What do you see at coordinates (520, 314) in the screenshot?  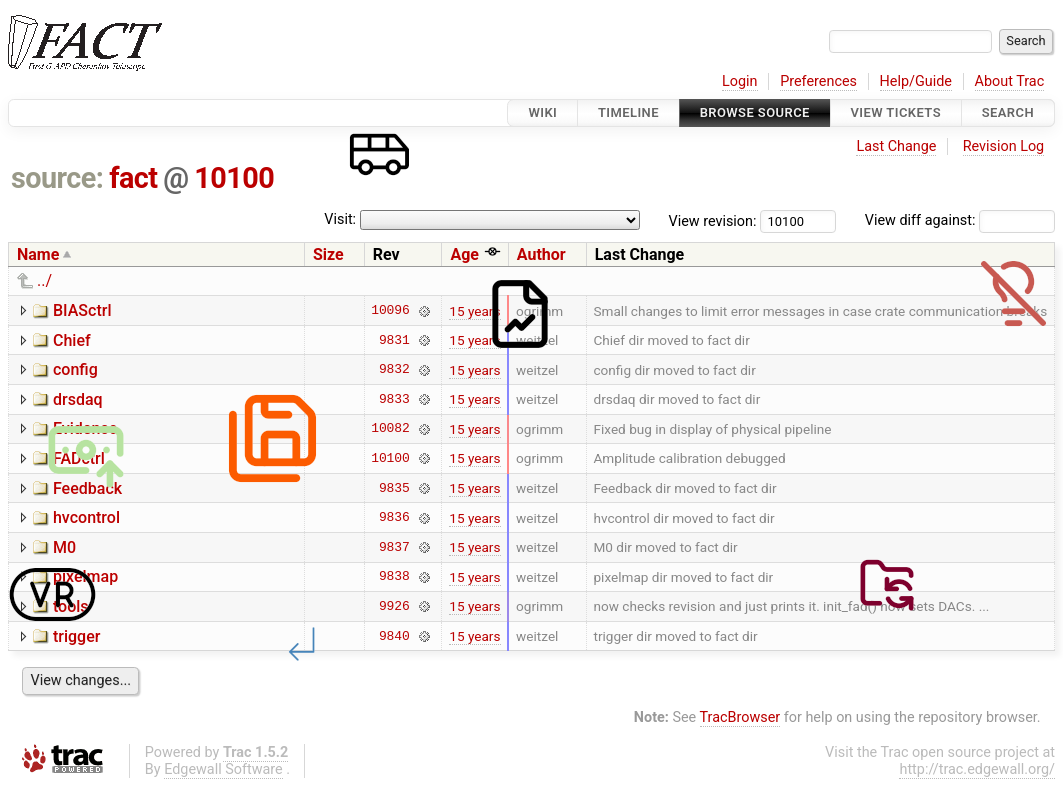 I see `view report or analytics document` at bounding box center [520, 314].